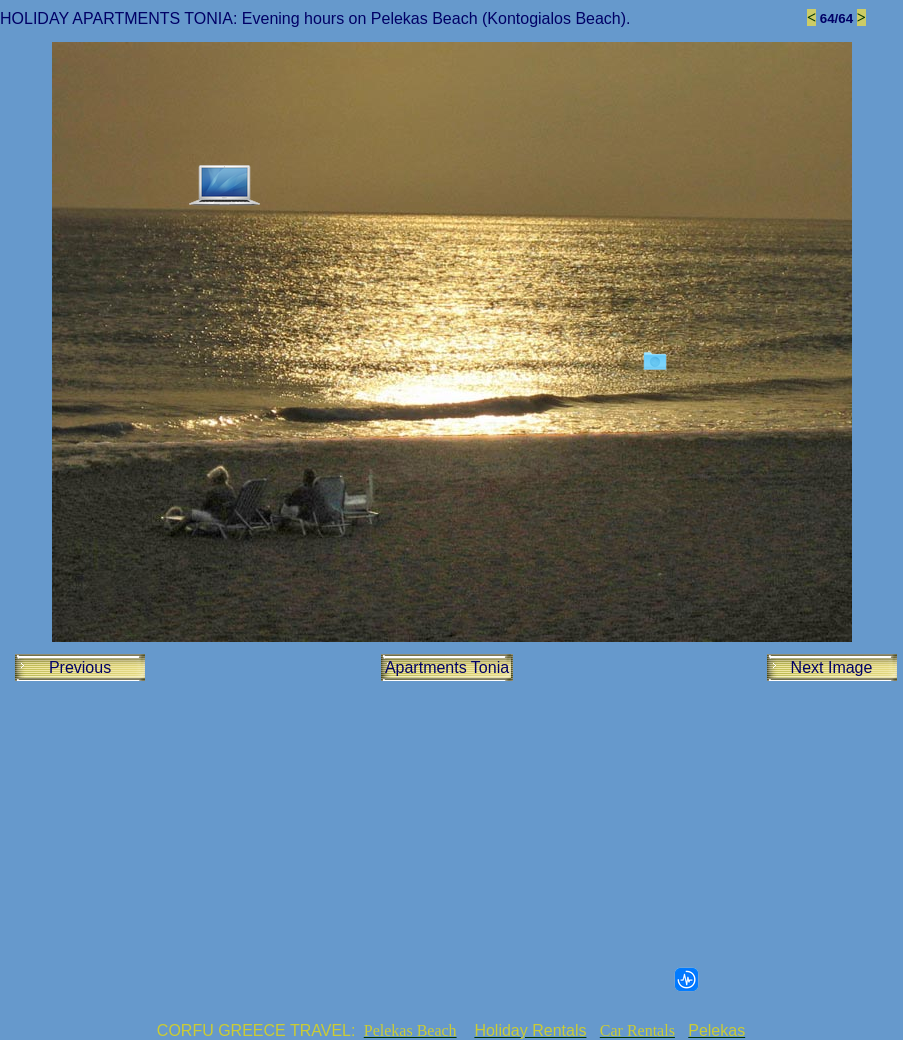  What do you see at coordinates (655, 361) in the screenshot?
I see `open server applications folder` at bounding box center [655, 361].